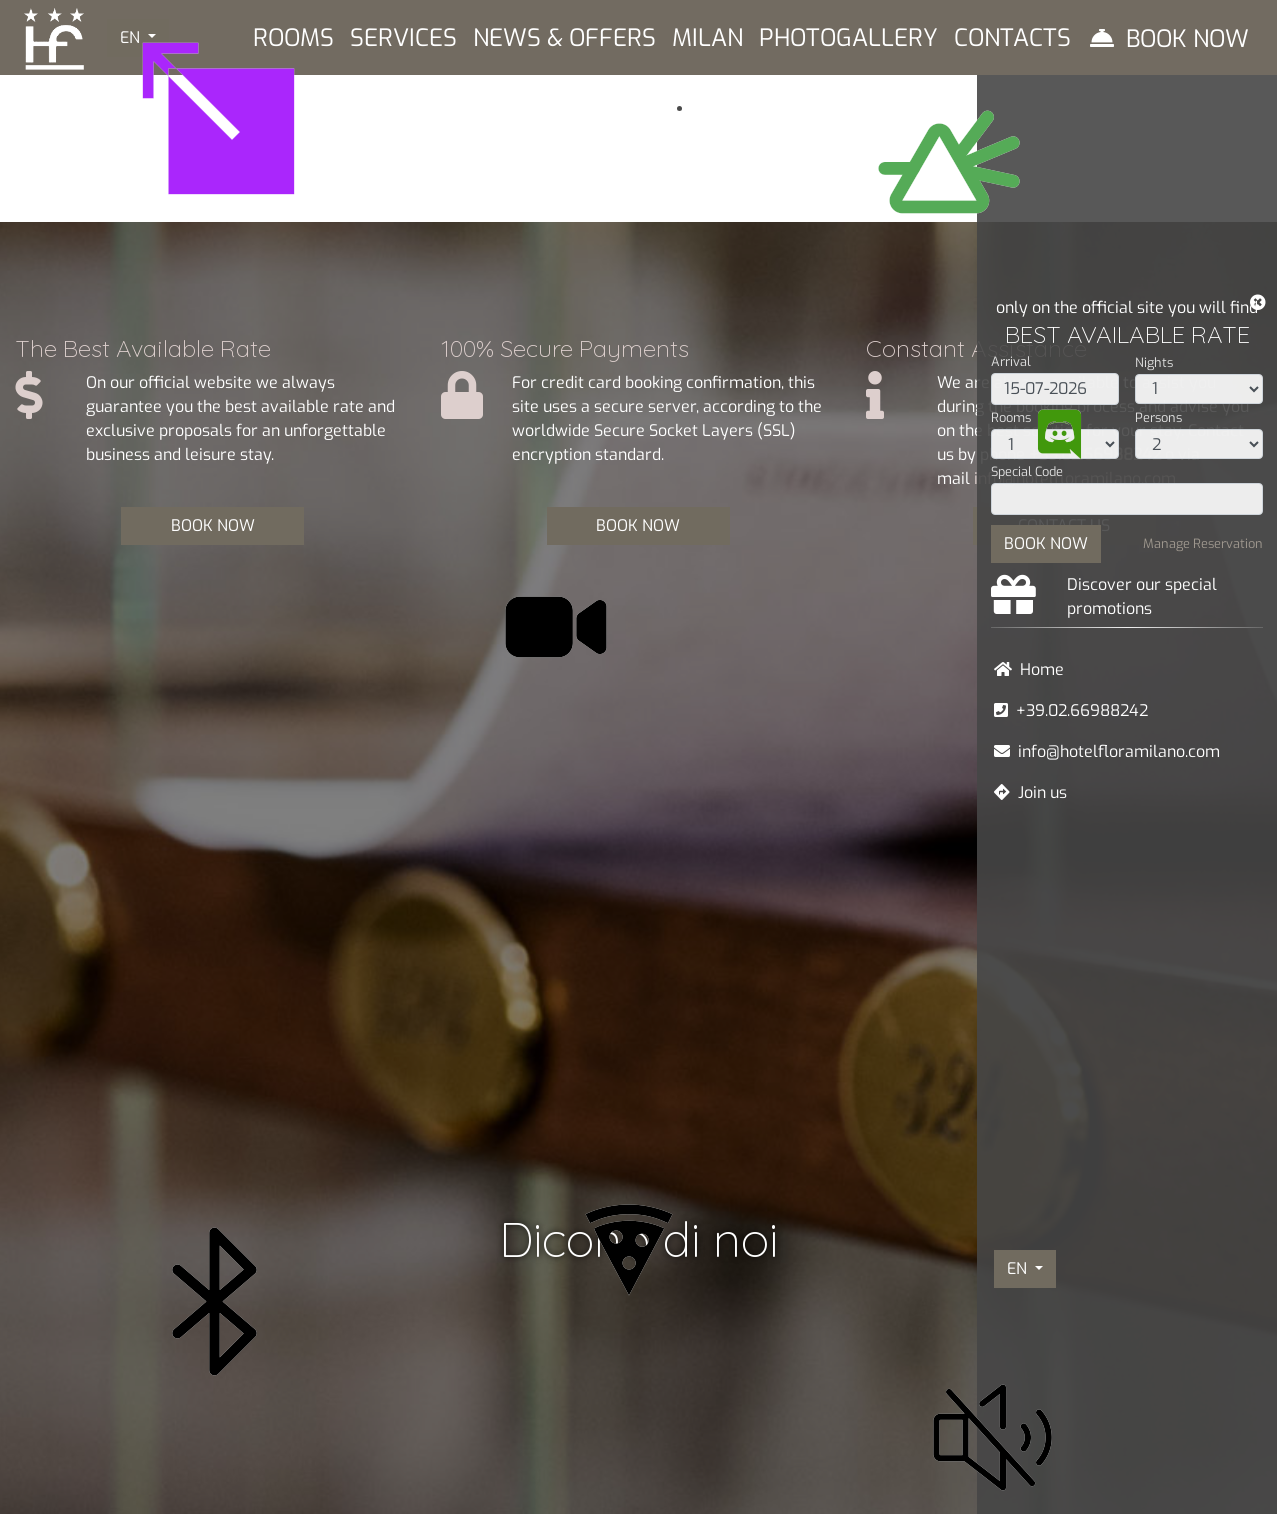  Describe the element at coordinates (629, 1250) in the screenshot. I see `order food or access food delivery` at that location.